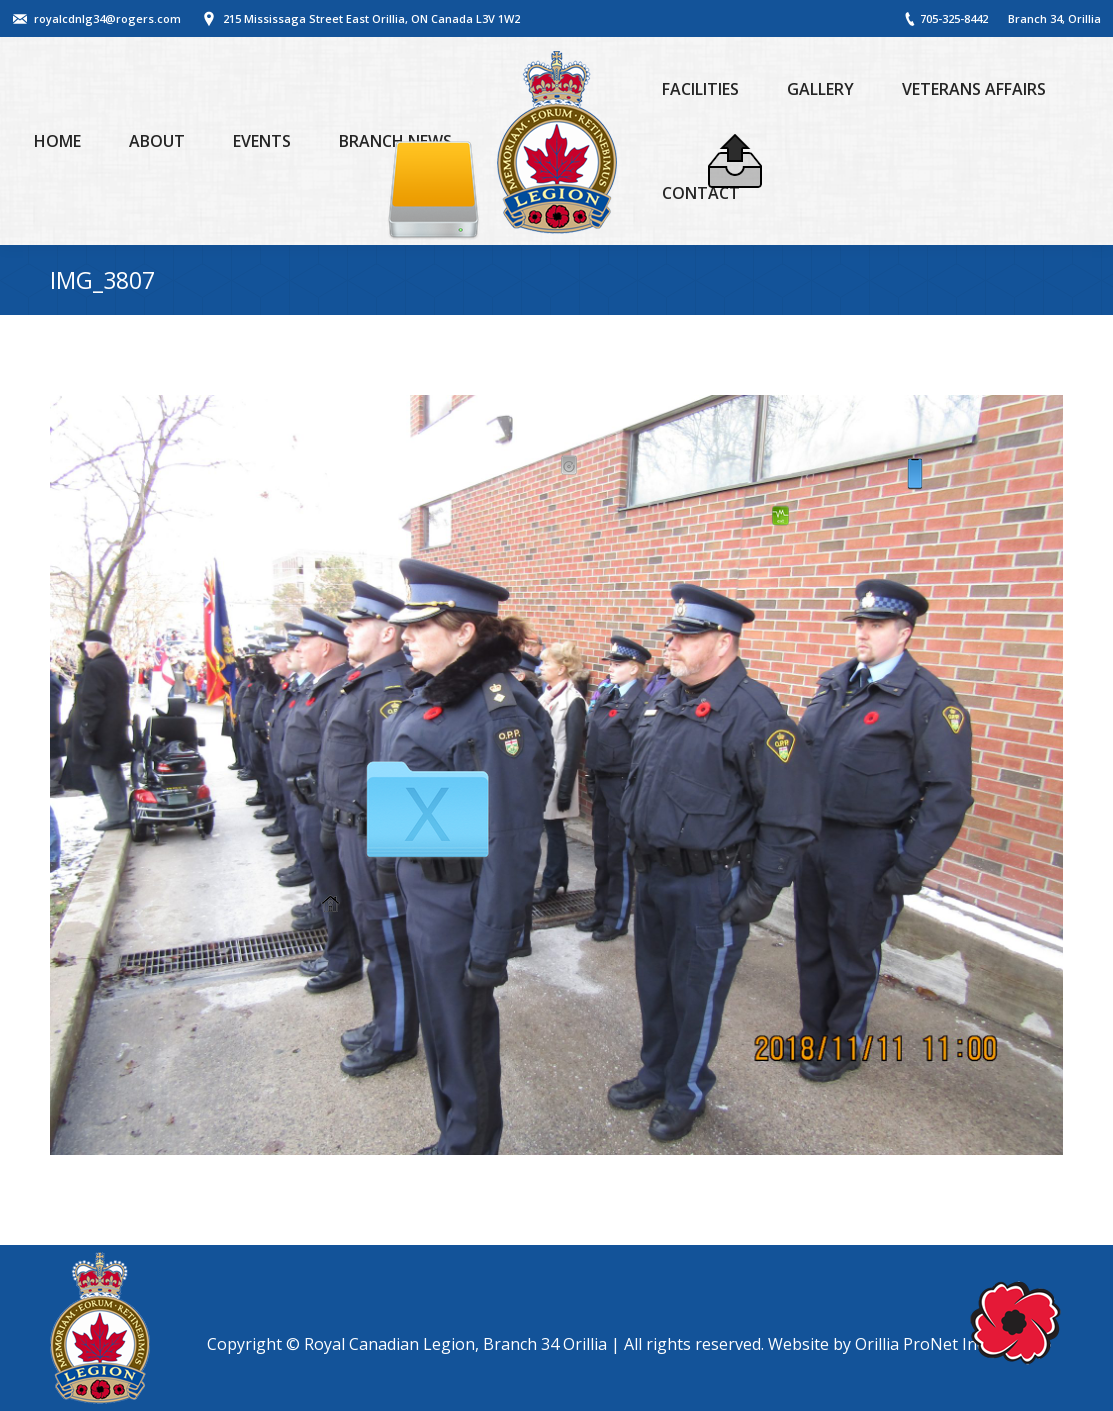 The width and height of the screenshot is (1113, 1411). Describe the element at coordinates (433, 191) in the screenshot. I see `access external storage drives` at that location.